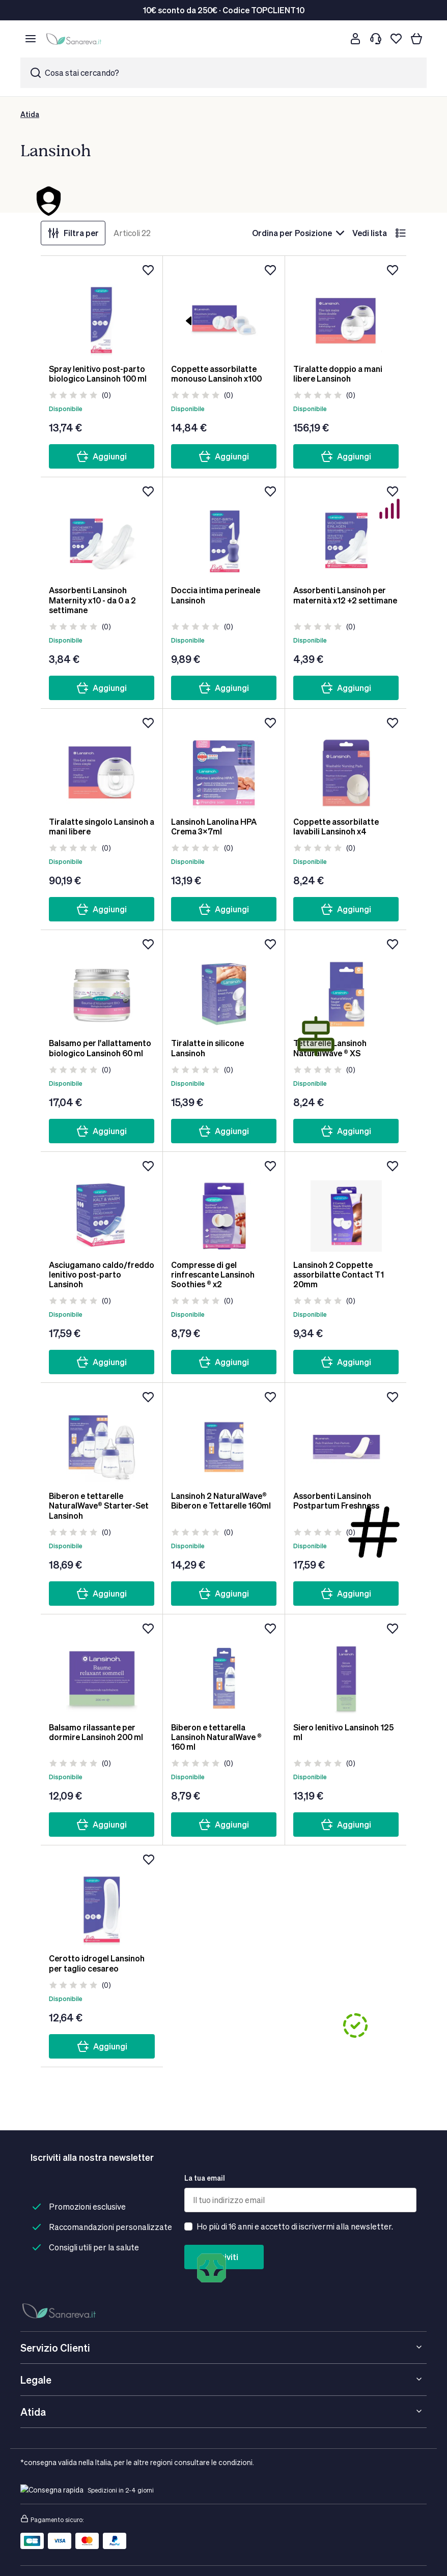  I want to click on mark task as complete, so click(355, 2025).